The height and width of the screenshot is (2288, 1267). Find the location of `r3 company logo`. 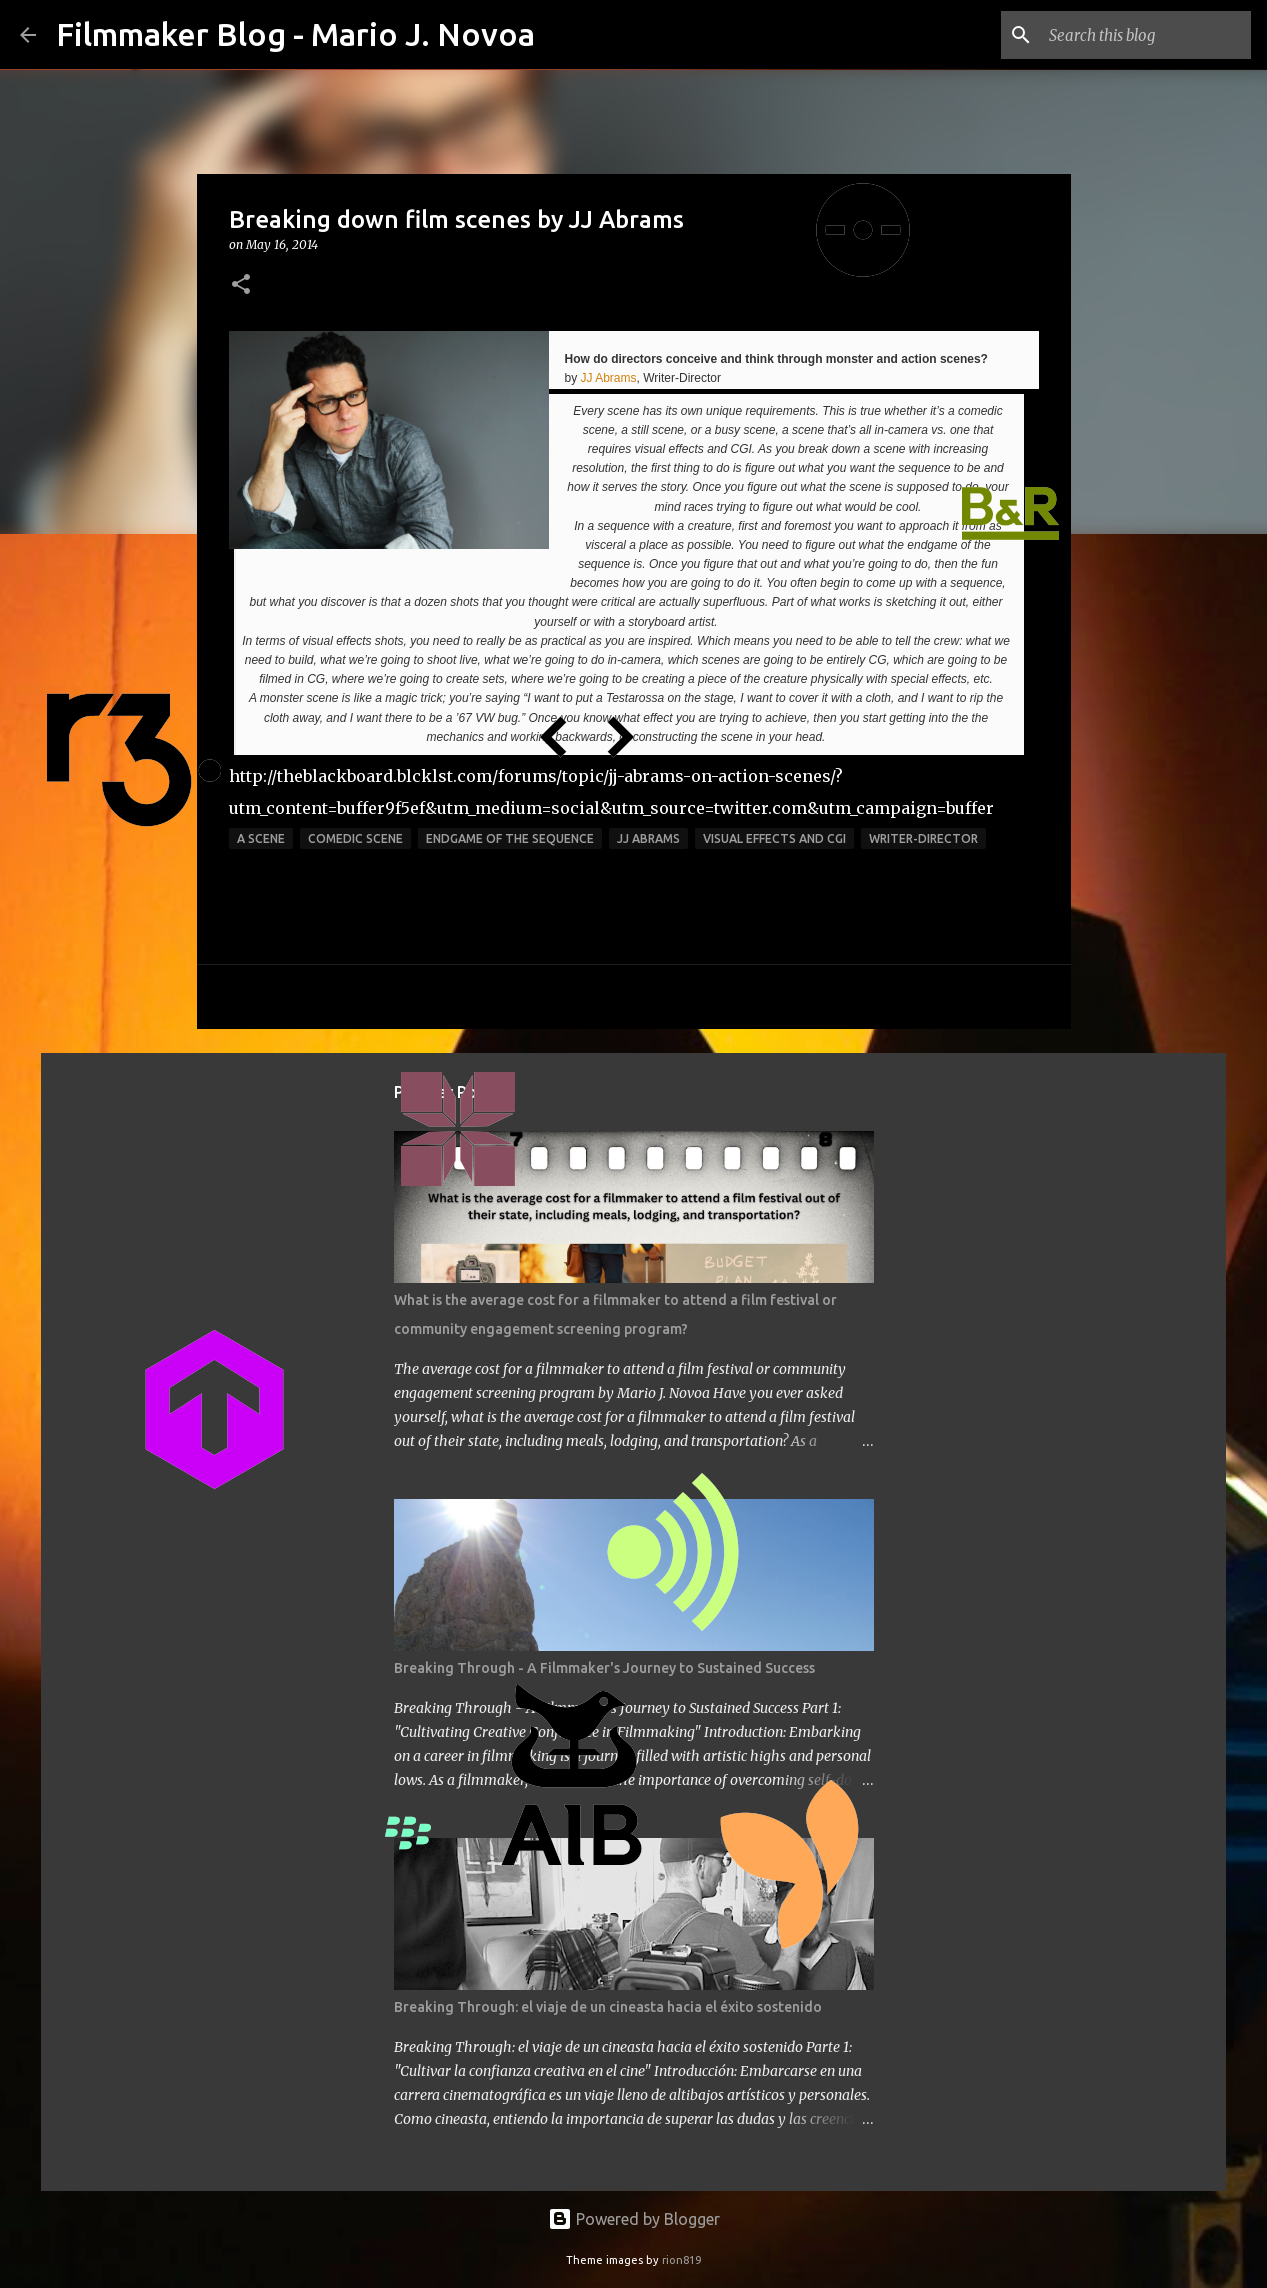

r3 company logo is located at coordinates (134, 760).